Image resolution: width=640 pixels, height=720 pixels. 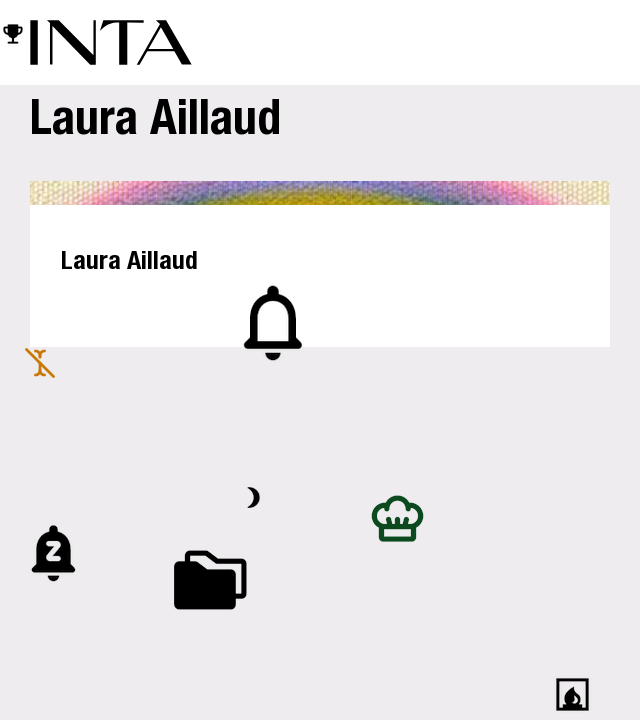 What do you see at coordinates (252, 497) in the screenshot?
I see `toggle dark mode or night theme` at bounding box center [252, 497].